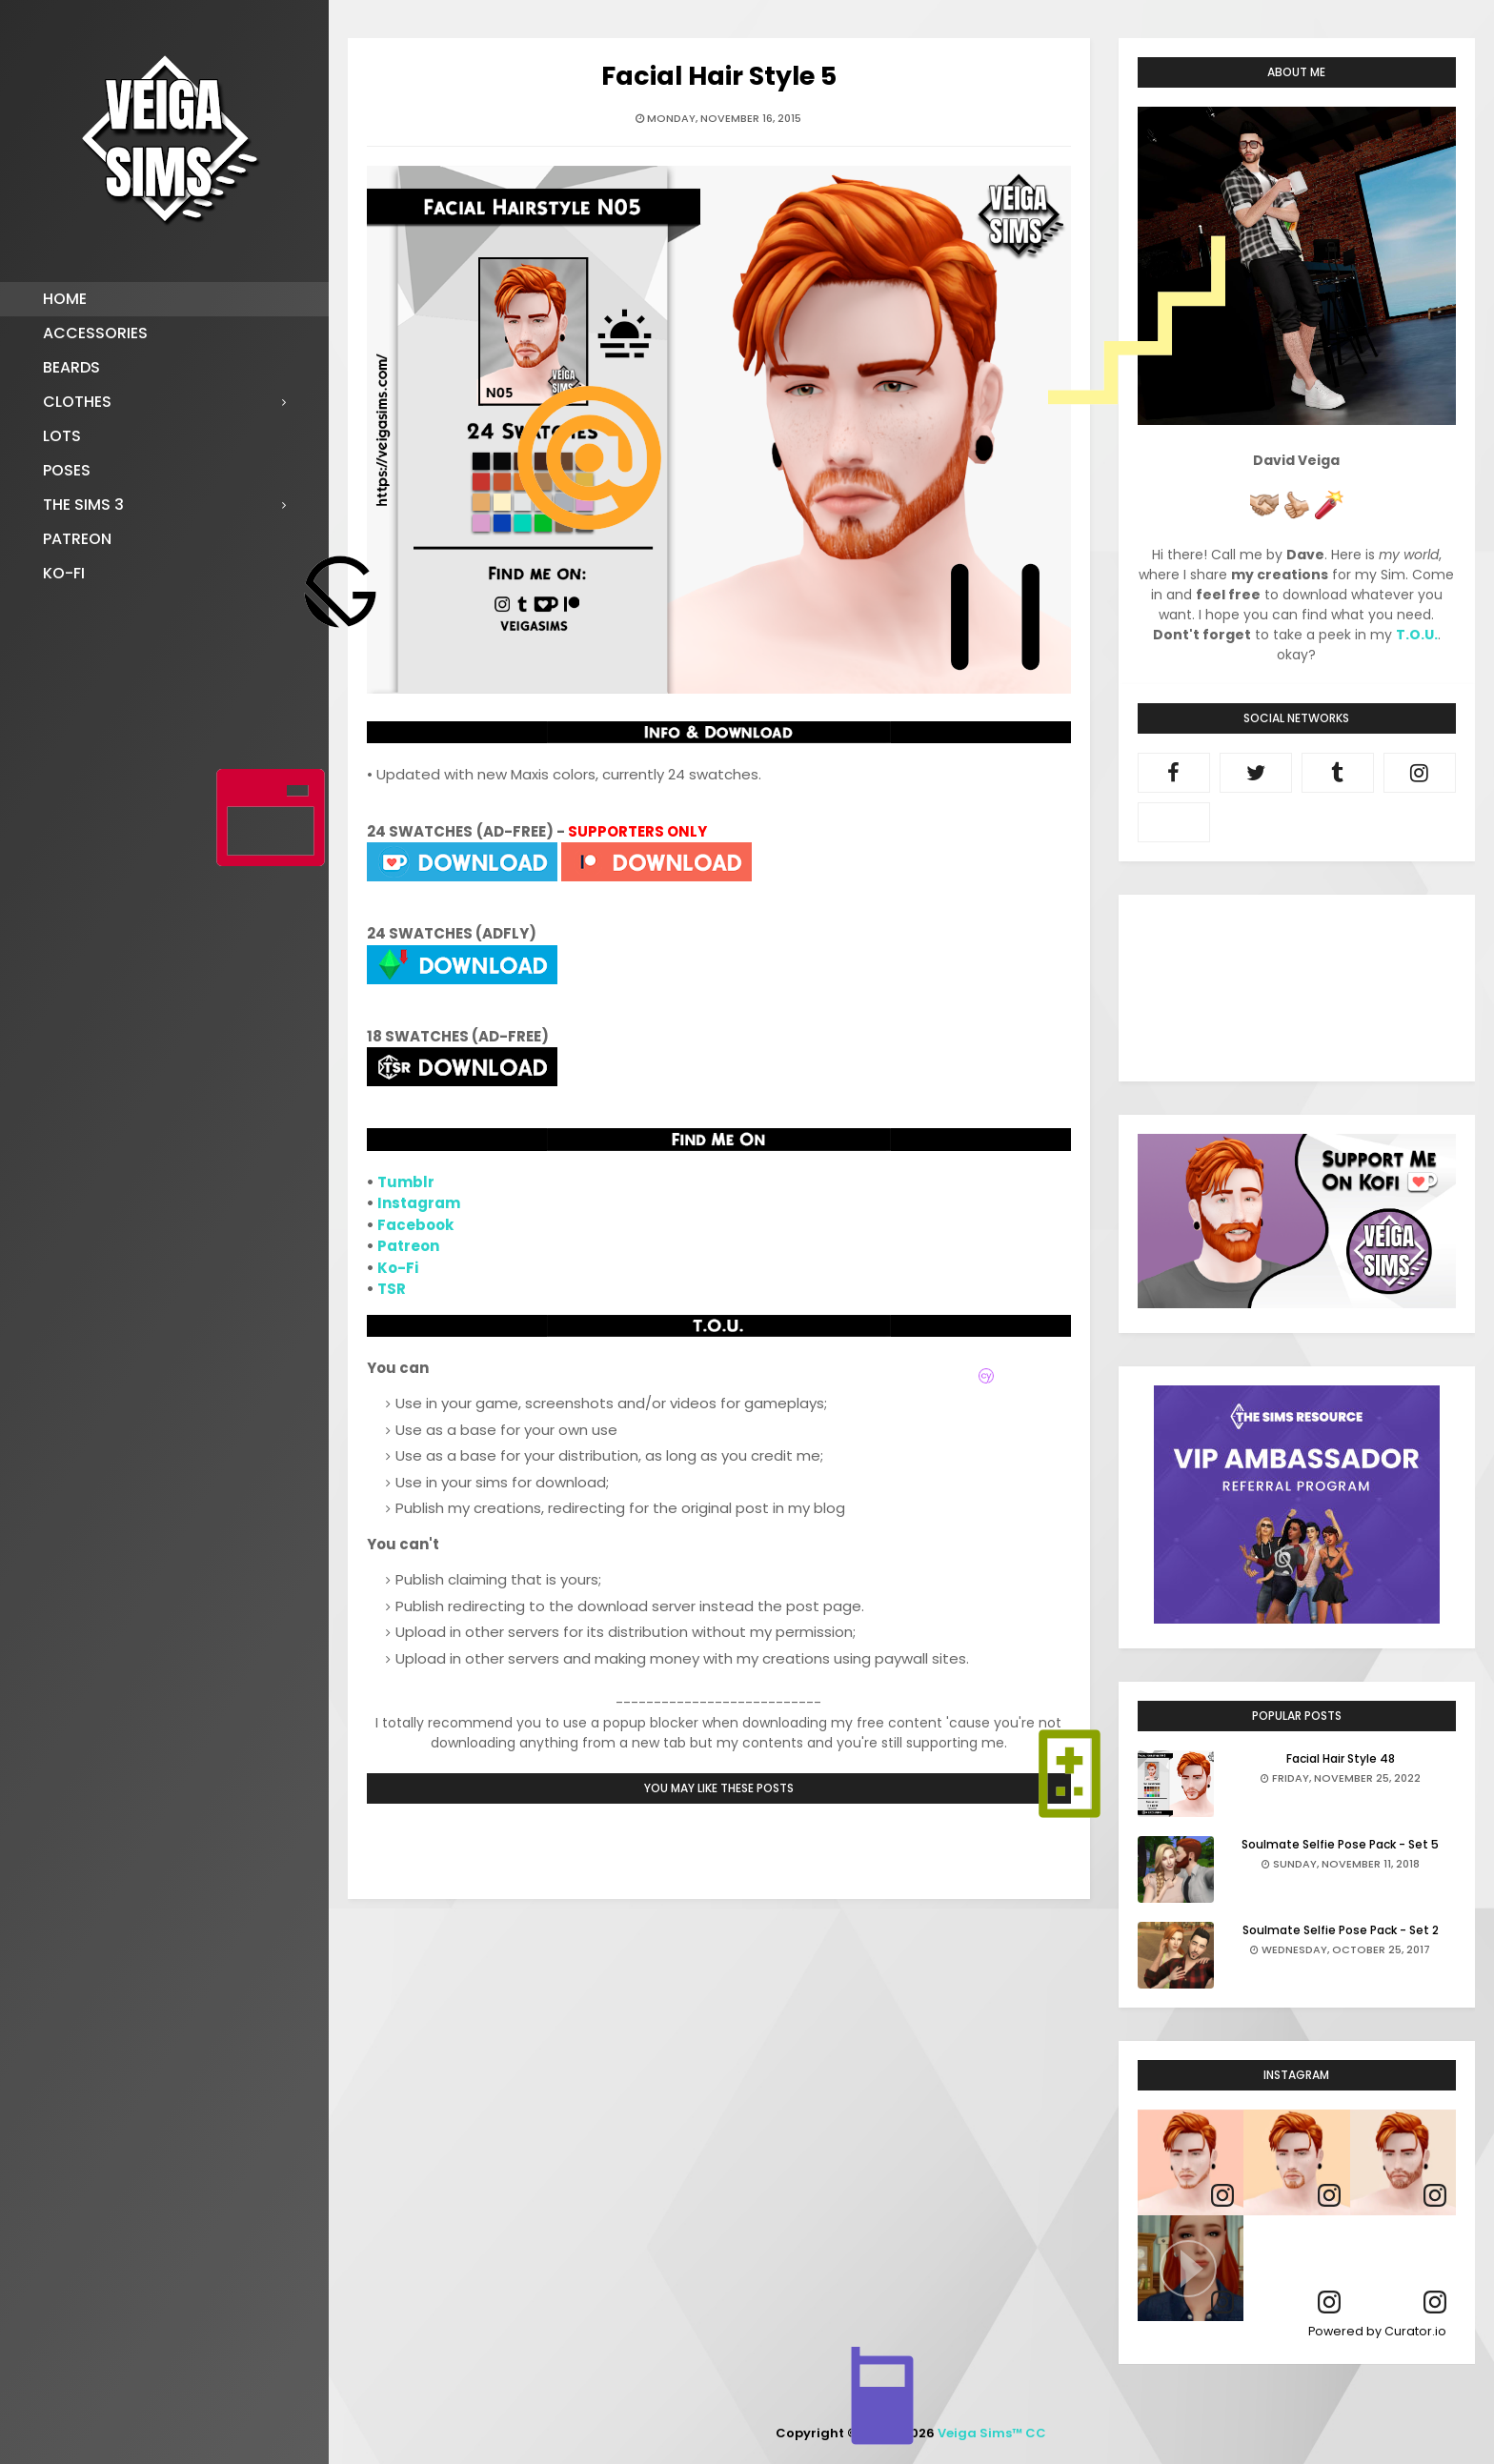 The image size is (1494, 2464). Describe the element at coordinates (1137, 320) in the screenshot. I see `open the FutureLearn online learning platform` at that location.